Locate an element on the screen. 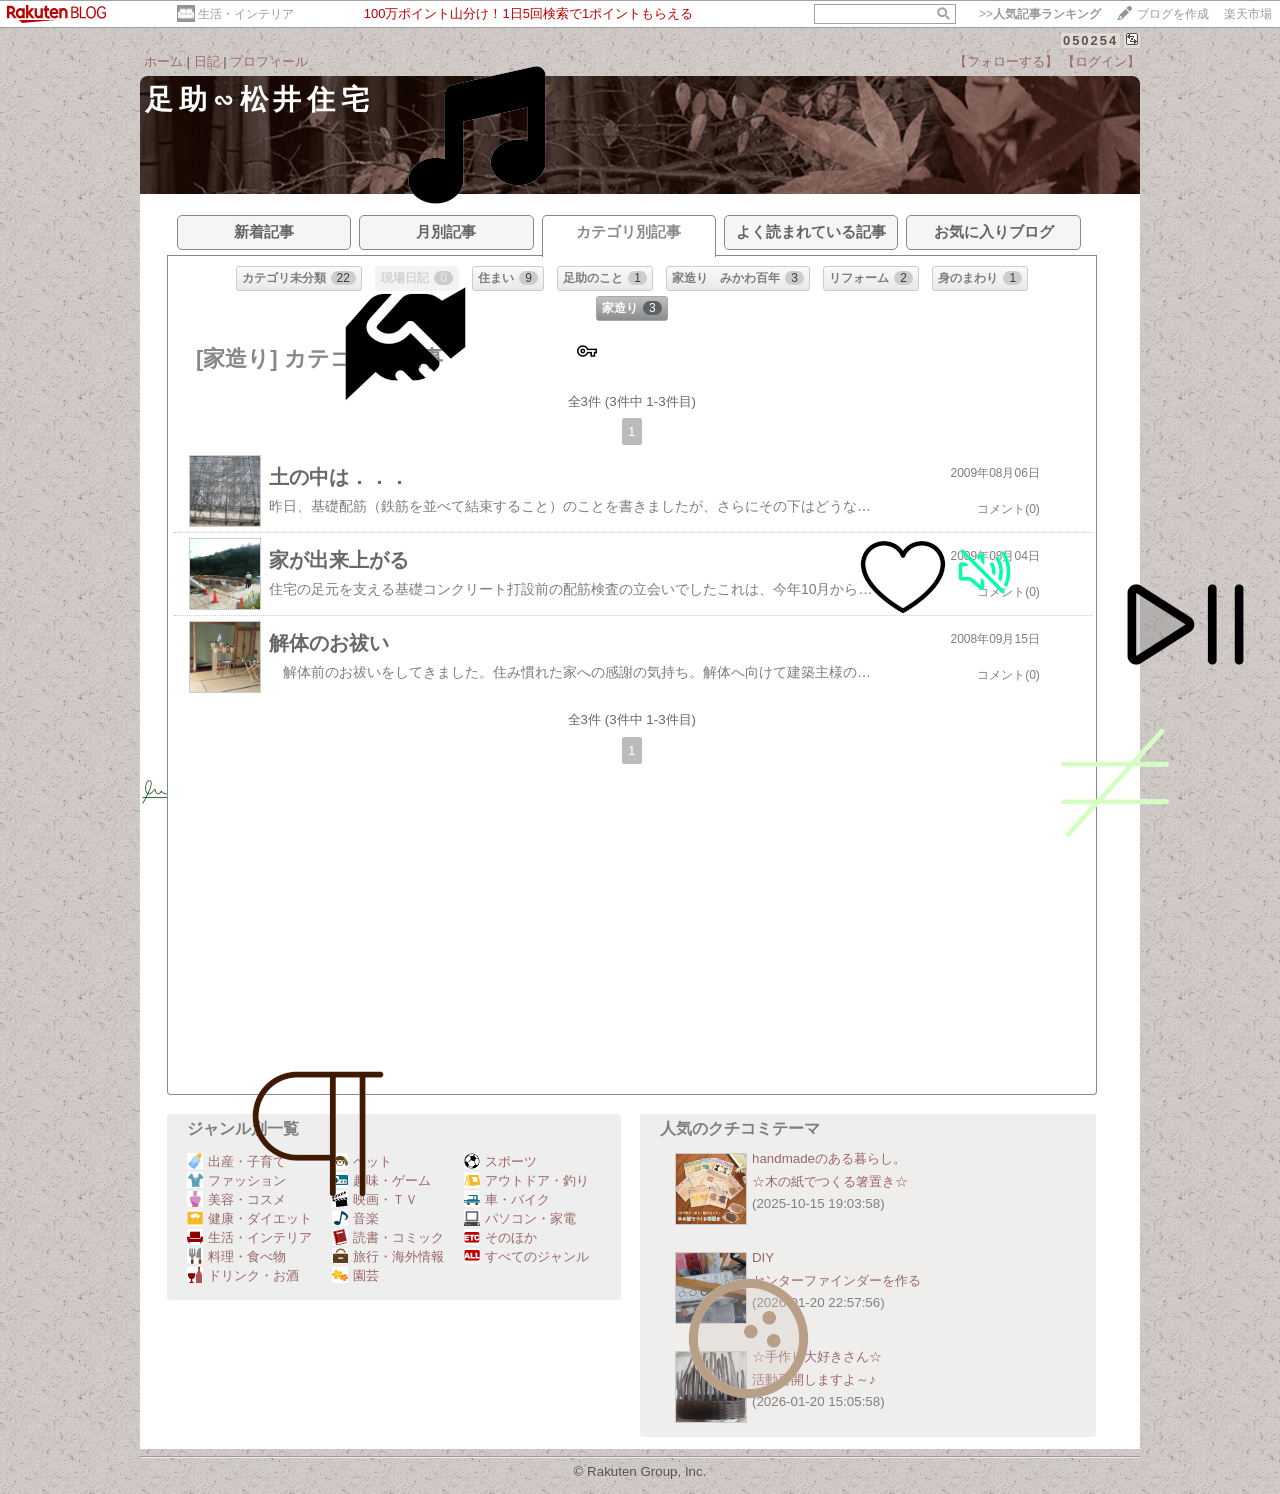  access bowling or sports games is located at coordinates (748, 1338).